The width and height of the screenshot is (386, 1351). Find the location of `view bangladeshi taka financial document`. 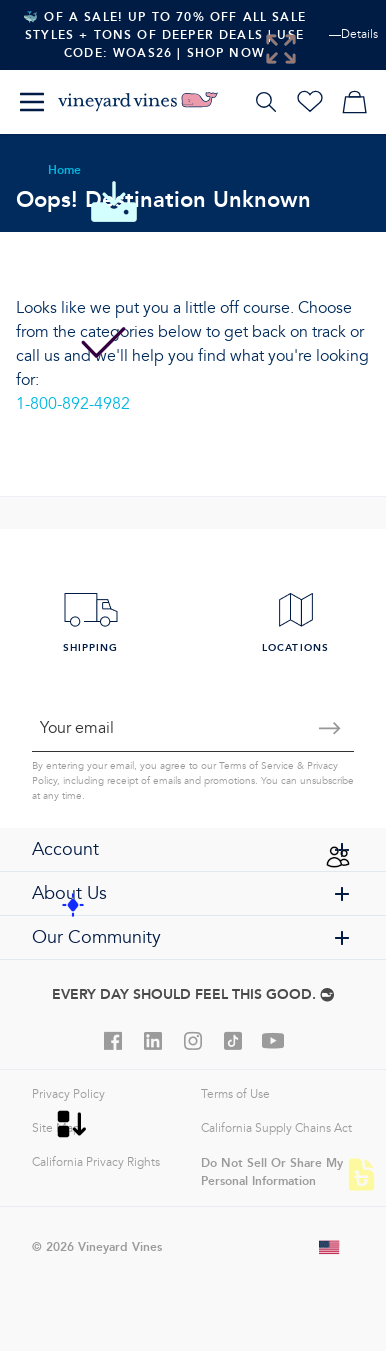

view bangladeshi taka financial document is located at coordinates (361, 1174).